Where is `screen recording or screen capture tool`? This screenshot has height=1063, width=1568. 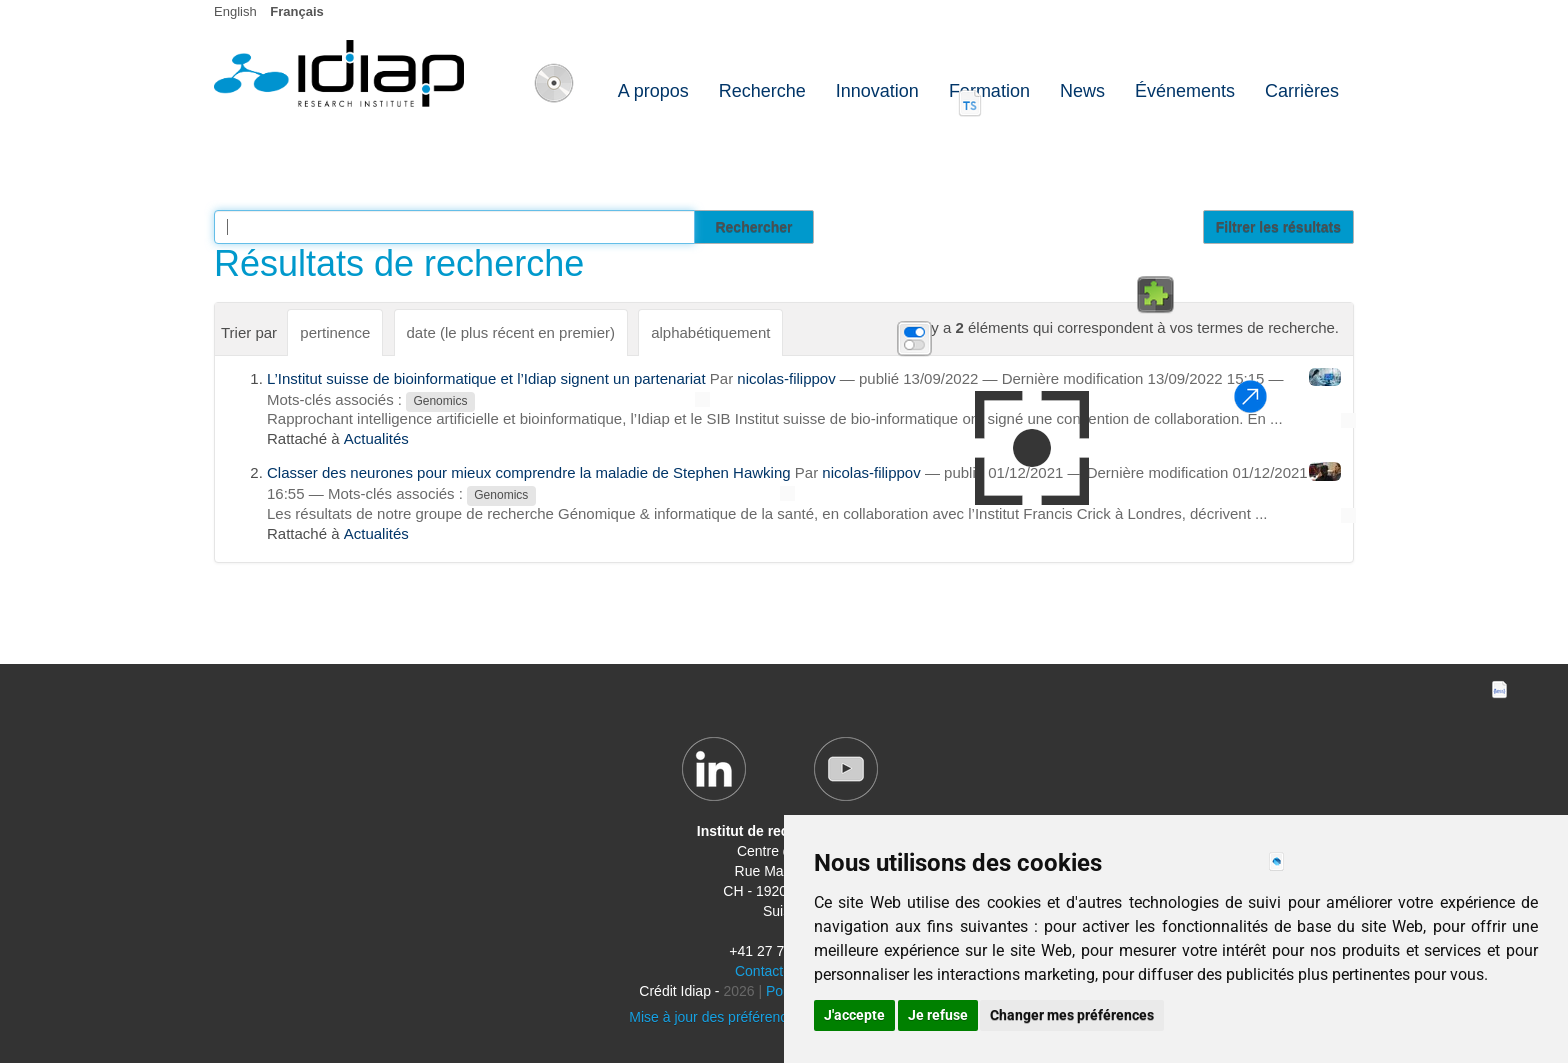
screen recording or screen capture tool is located at coordinates (1032, 448).